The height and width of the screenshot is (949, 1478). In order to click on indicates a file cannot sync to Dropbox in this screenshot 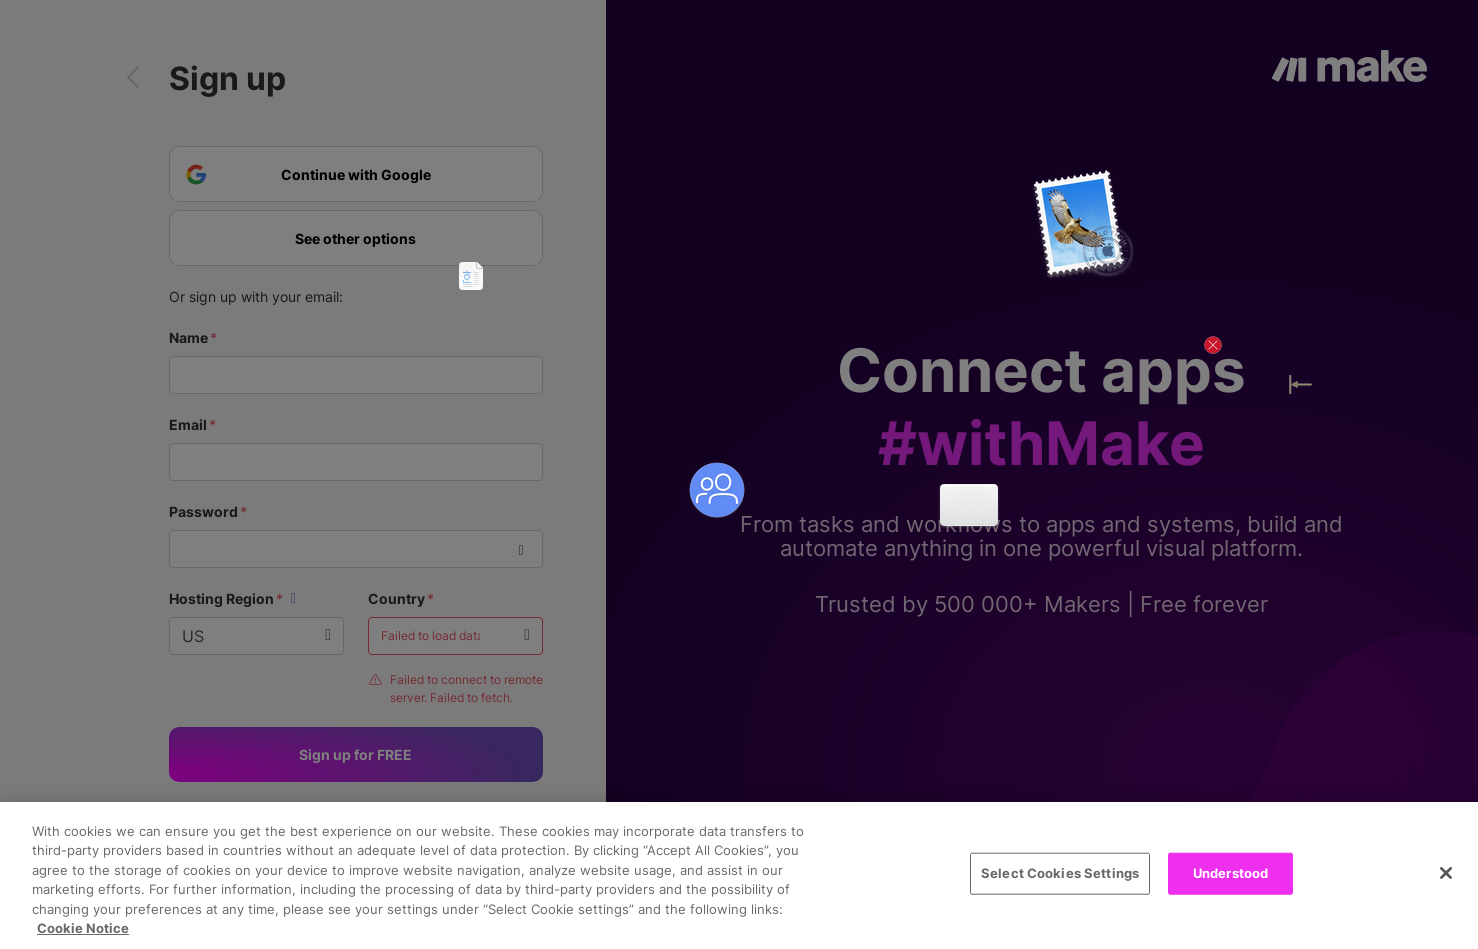, I will do `click(1213, 345)`.